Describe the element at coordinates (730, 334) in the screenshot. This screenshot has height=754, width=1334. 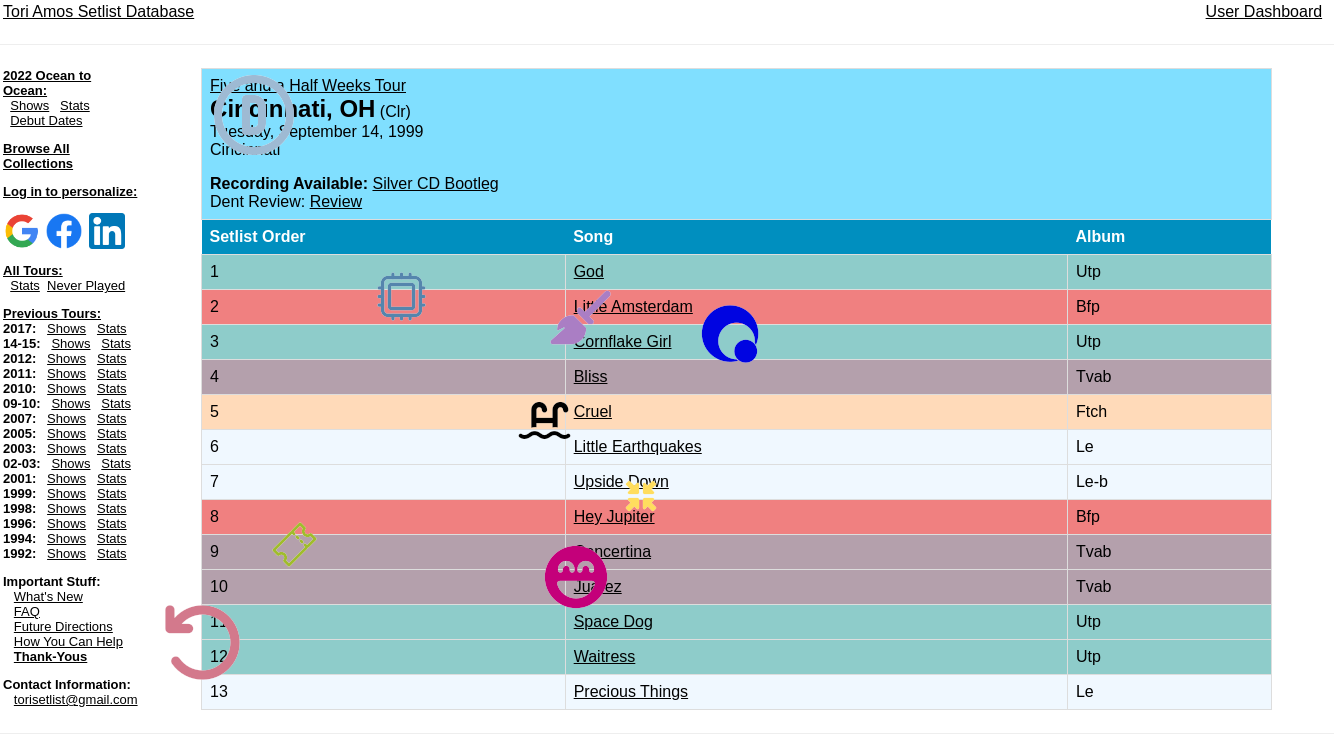
I see `quinscape company logo` at that location.